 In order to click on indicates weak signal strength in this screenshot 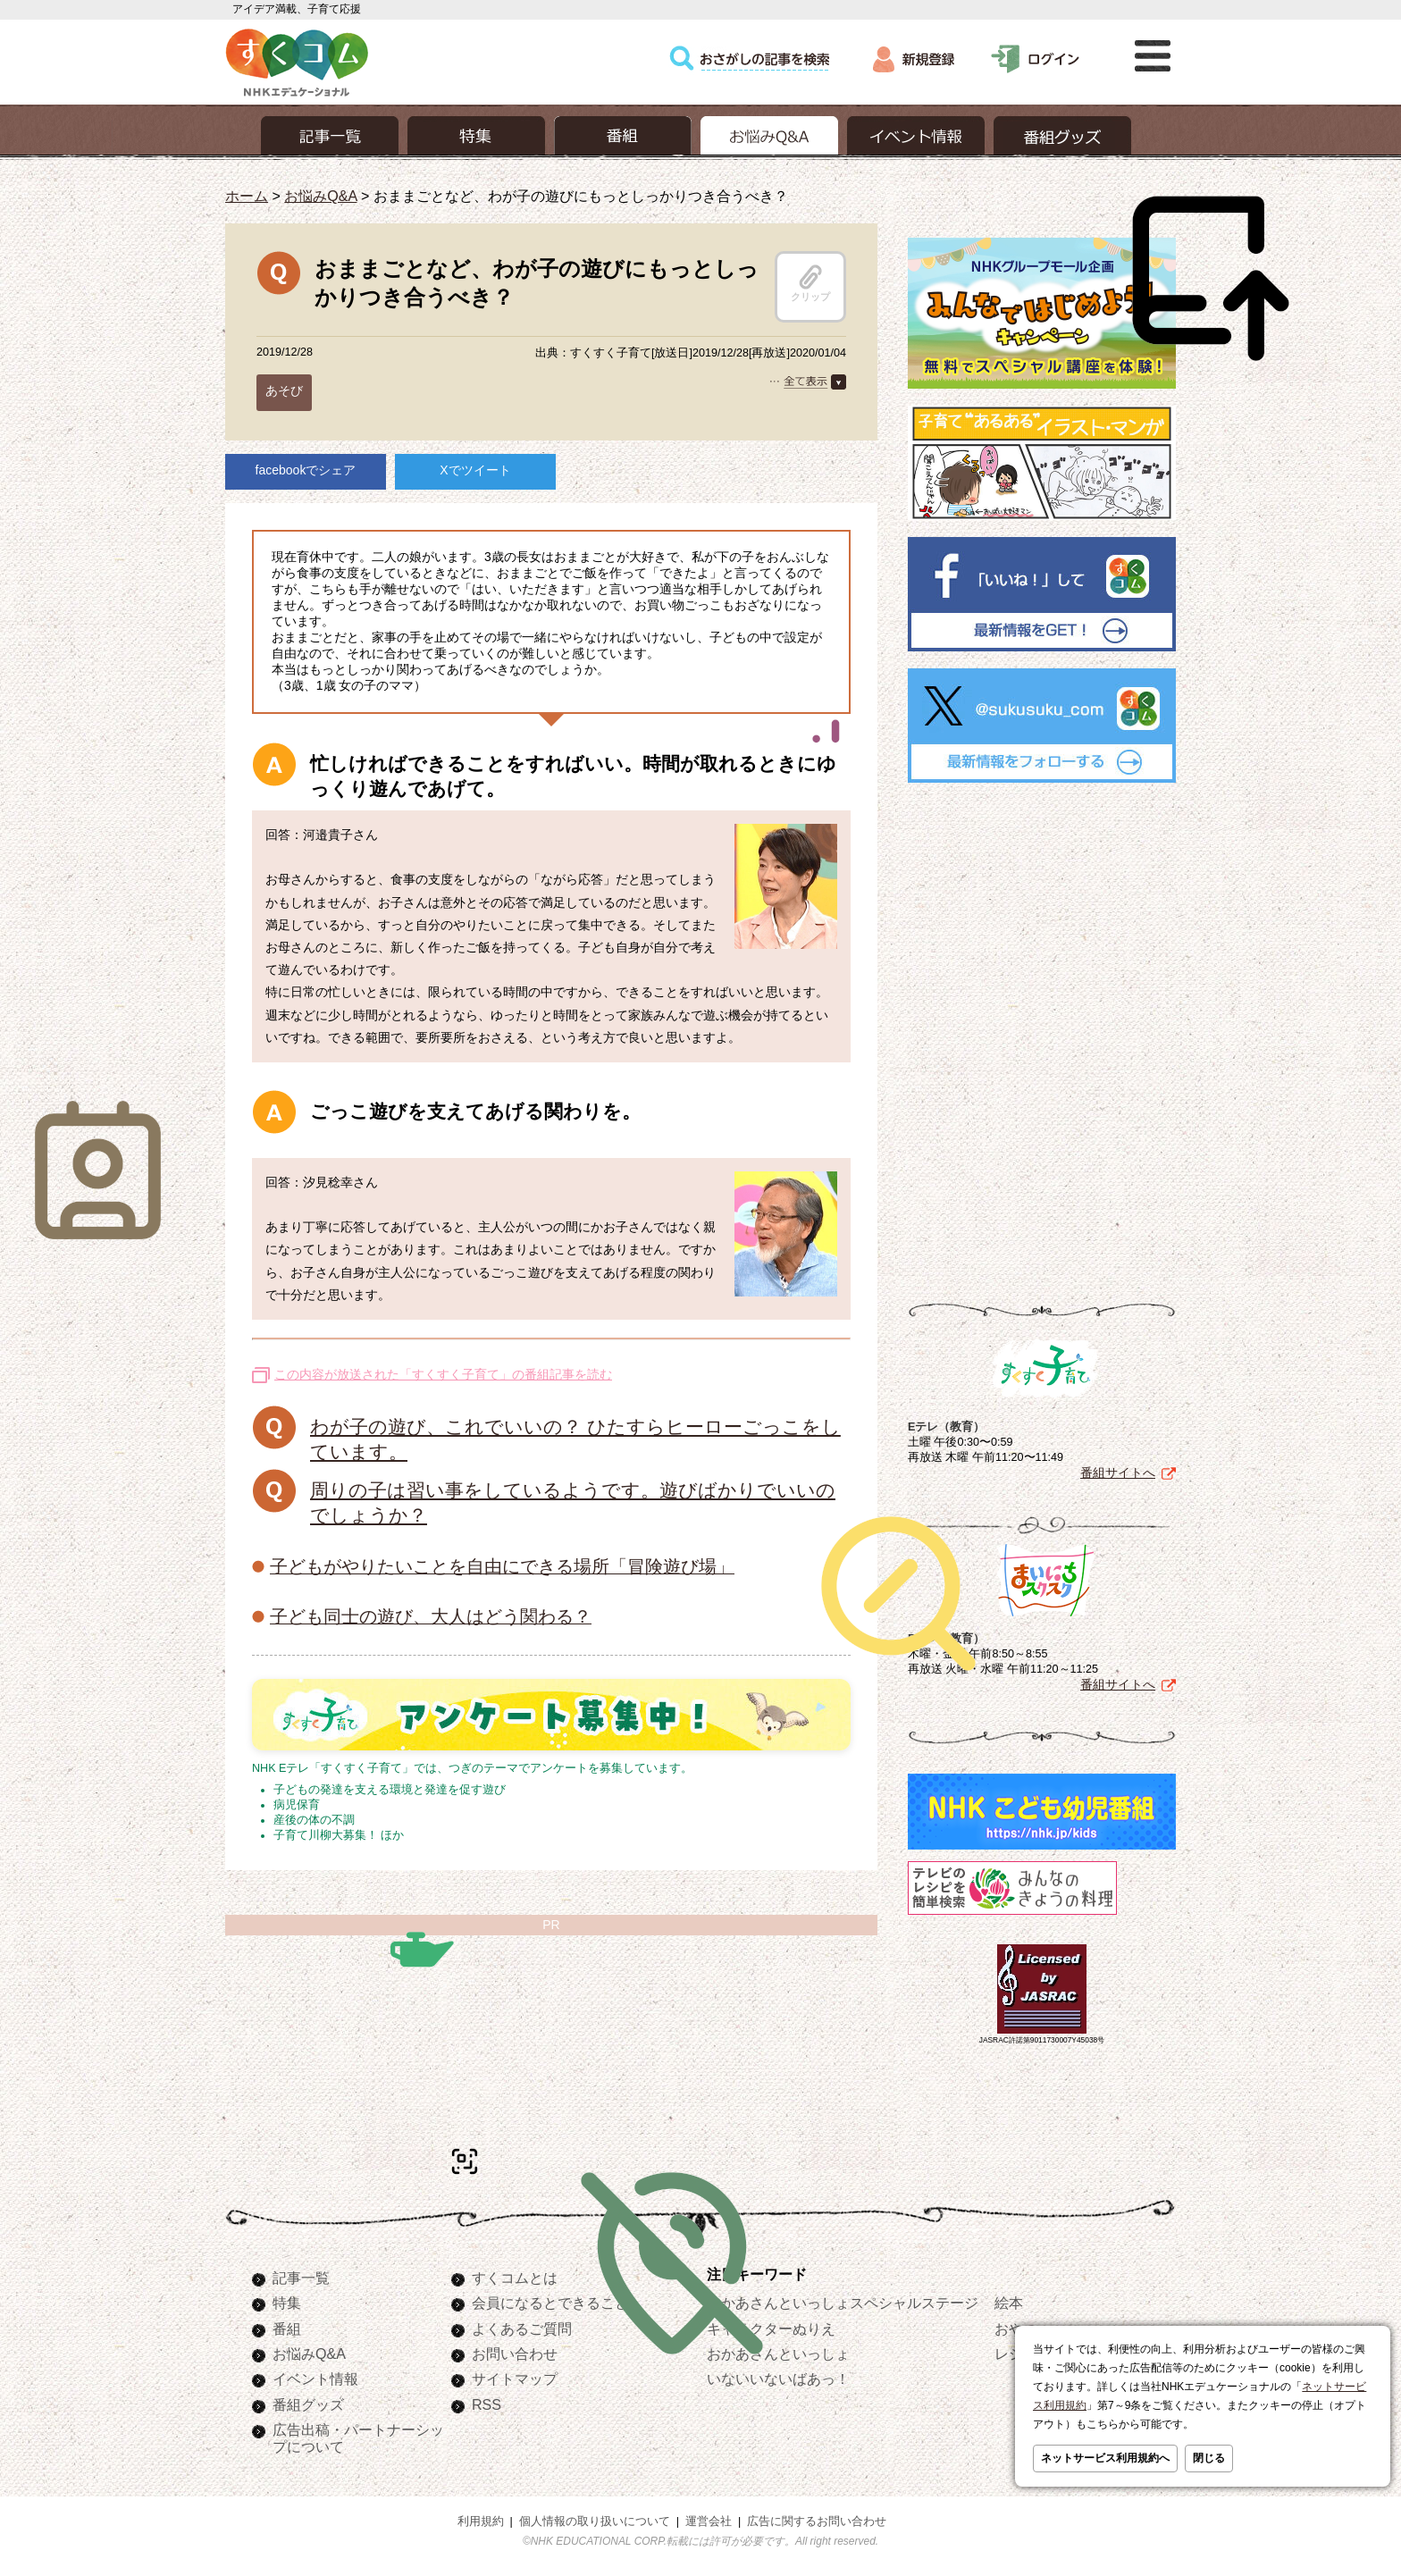, I will do `click(854, 708)`.